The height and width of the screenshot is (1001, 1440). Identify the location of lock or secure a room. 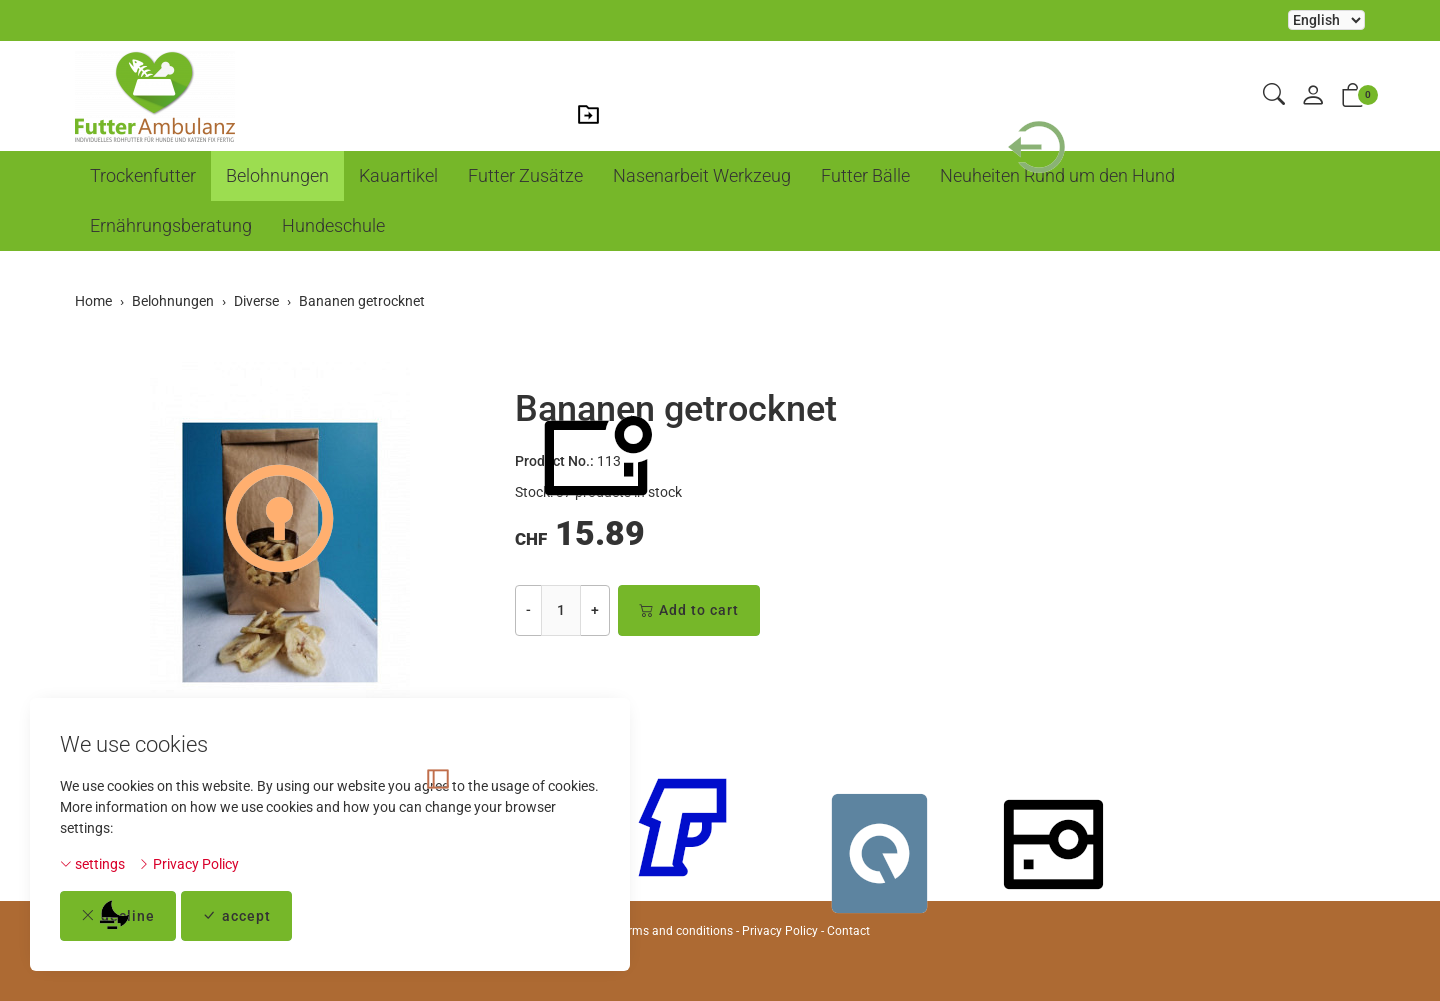
(279, 518).